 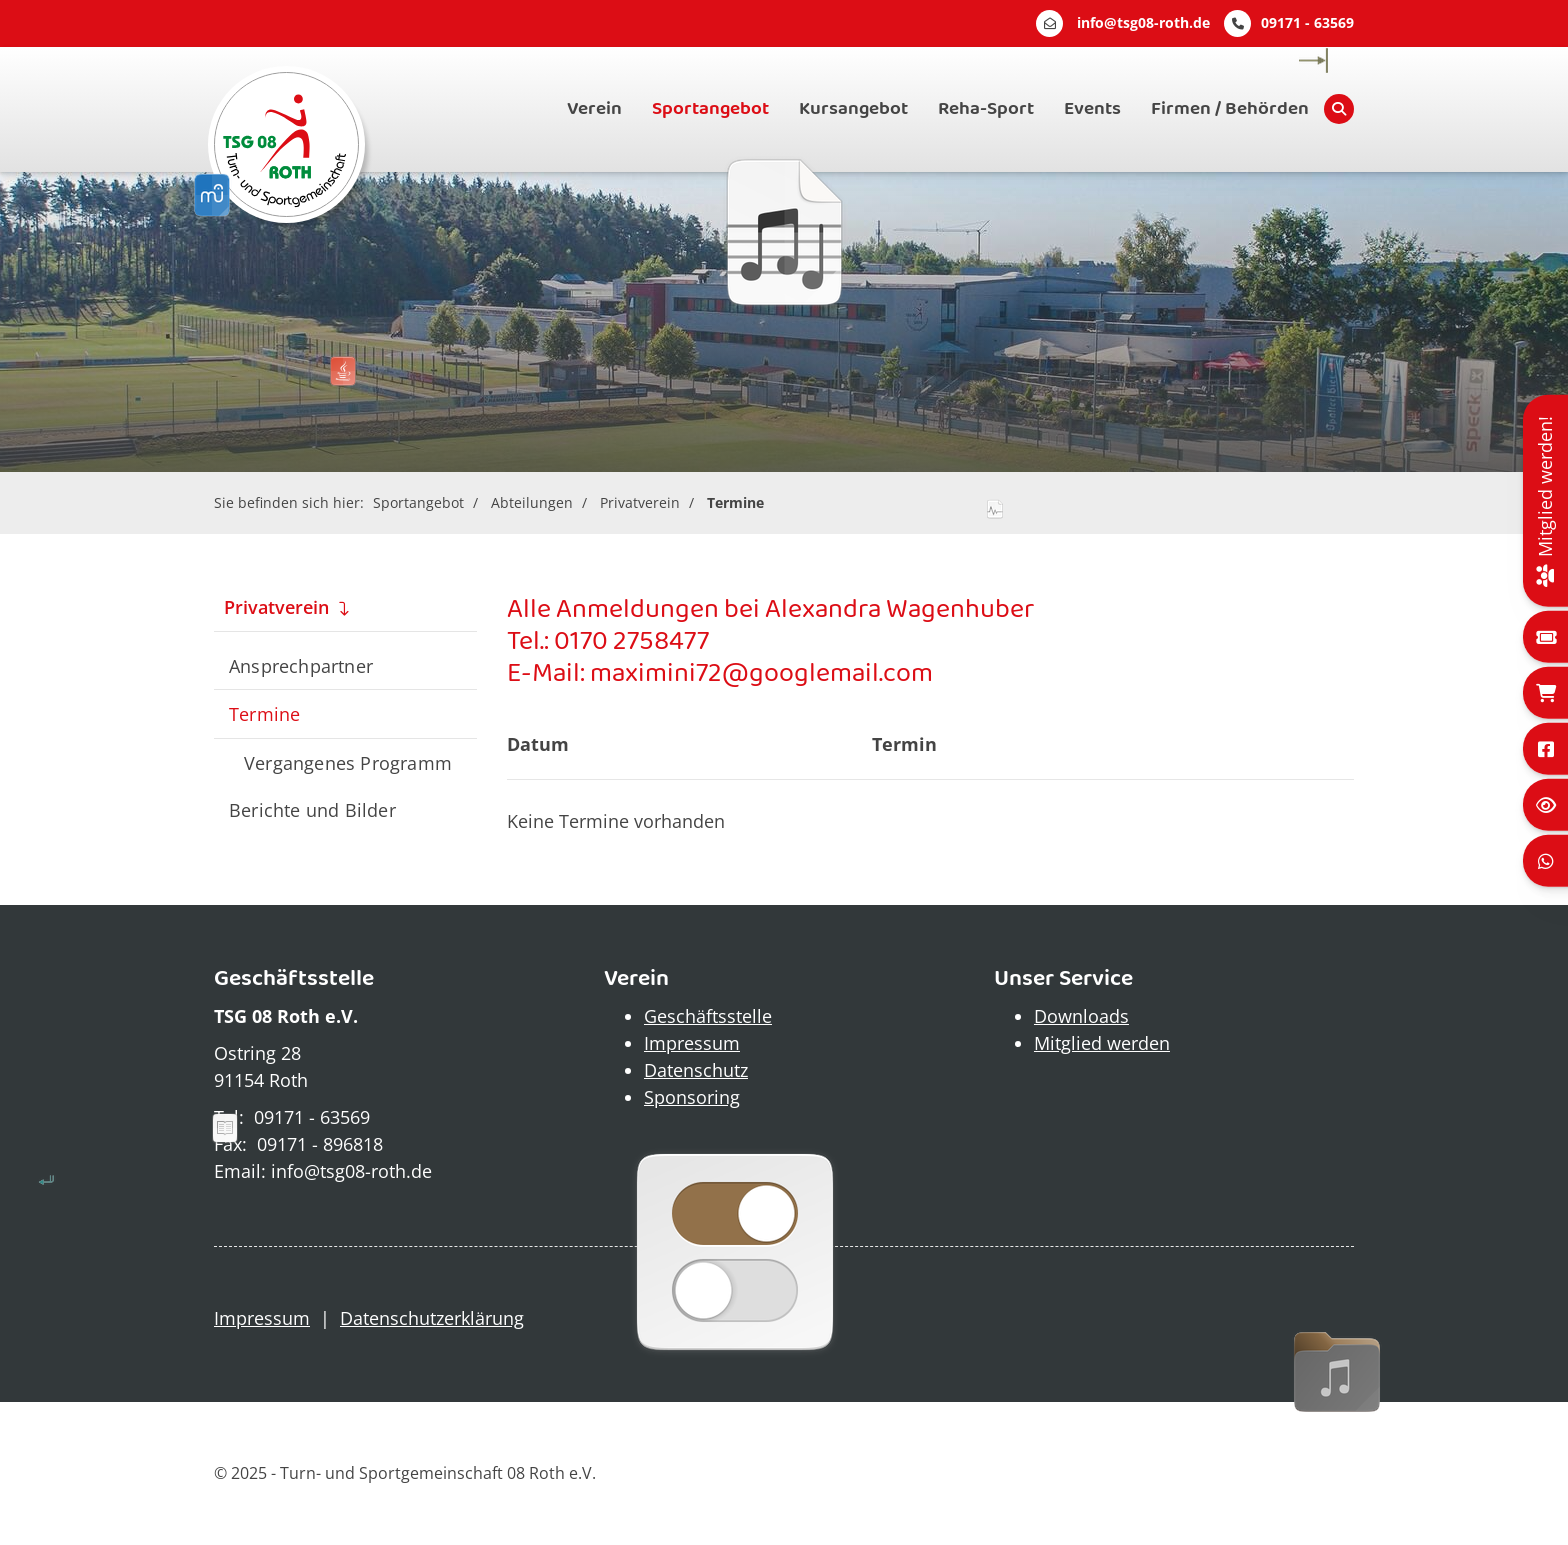 I want to click on open your music folder, so click(x=1337, y=1372).